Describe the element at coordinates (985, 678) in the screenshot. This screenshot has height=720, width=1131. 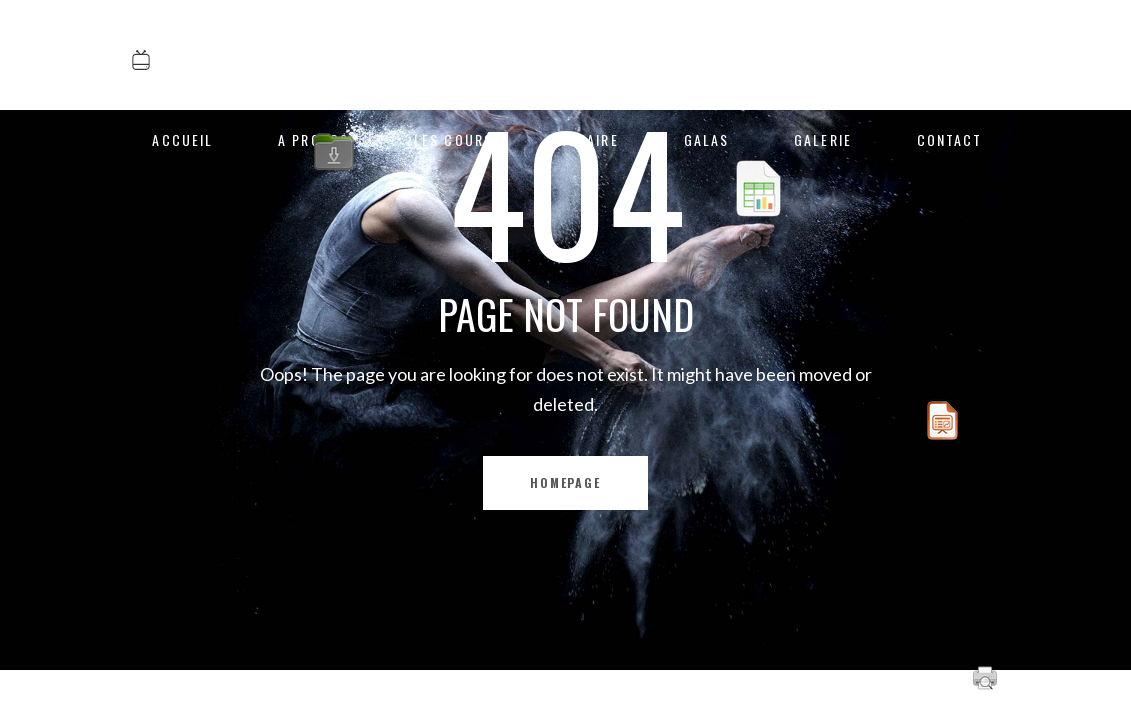
I see `preview document before printing` at that location.